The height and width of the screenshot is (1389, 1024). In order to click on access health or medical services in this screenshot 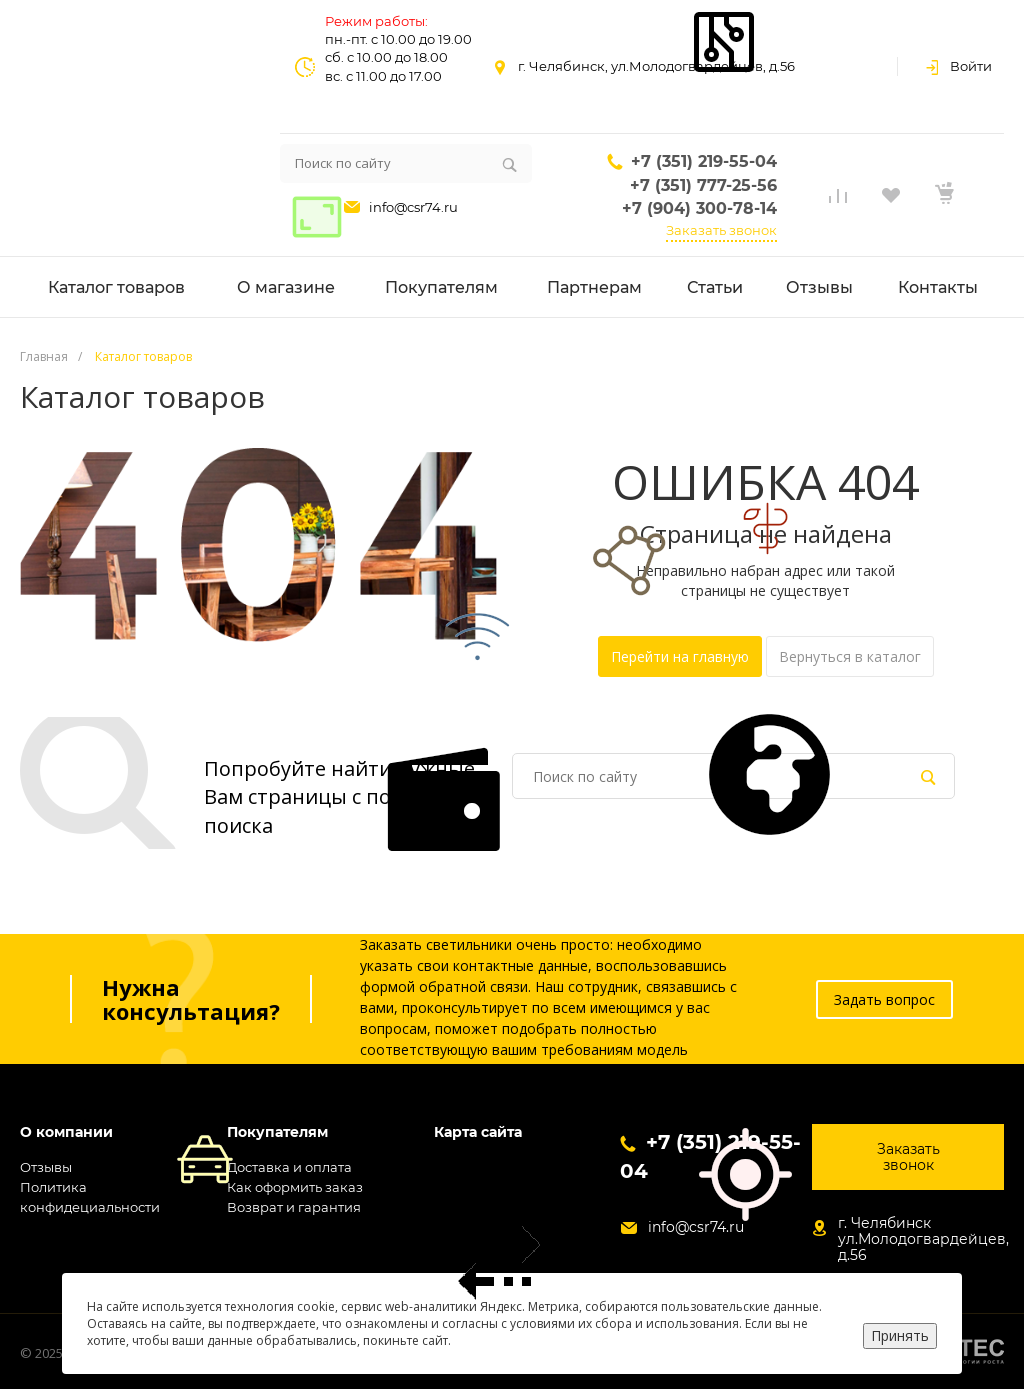, I will do `click(767, 528)`.